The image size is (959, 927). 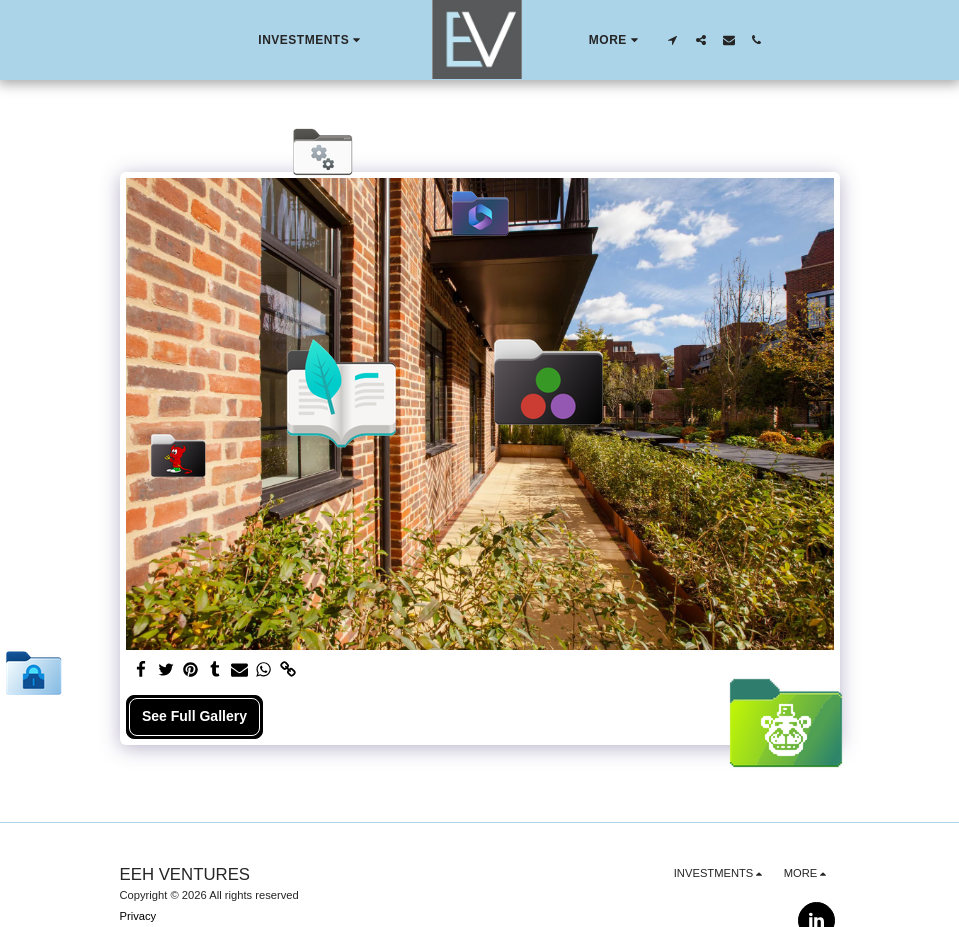 I want to click on open BSD-related files or projects, so click(x=178, y=457).